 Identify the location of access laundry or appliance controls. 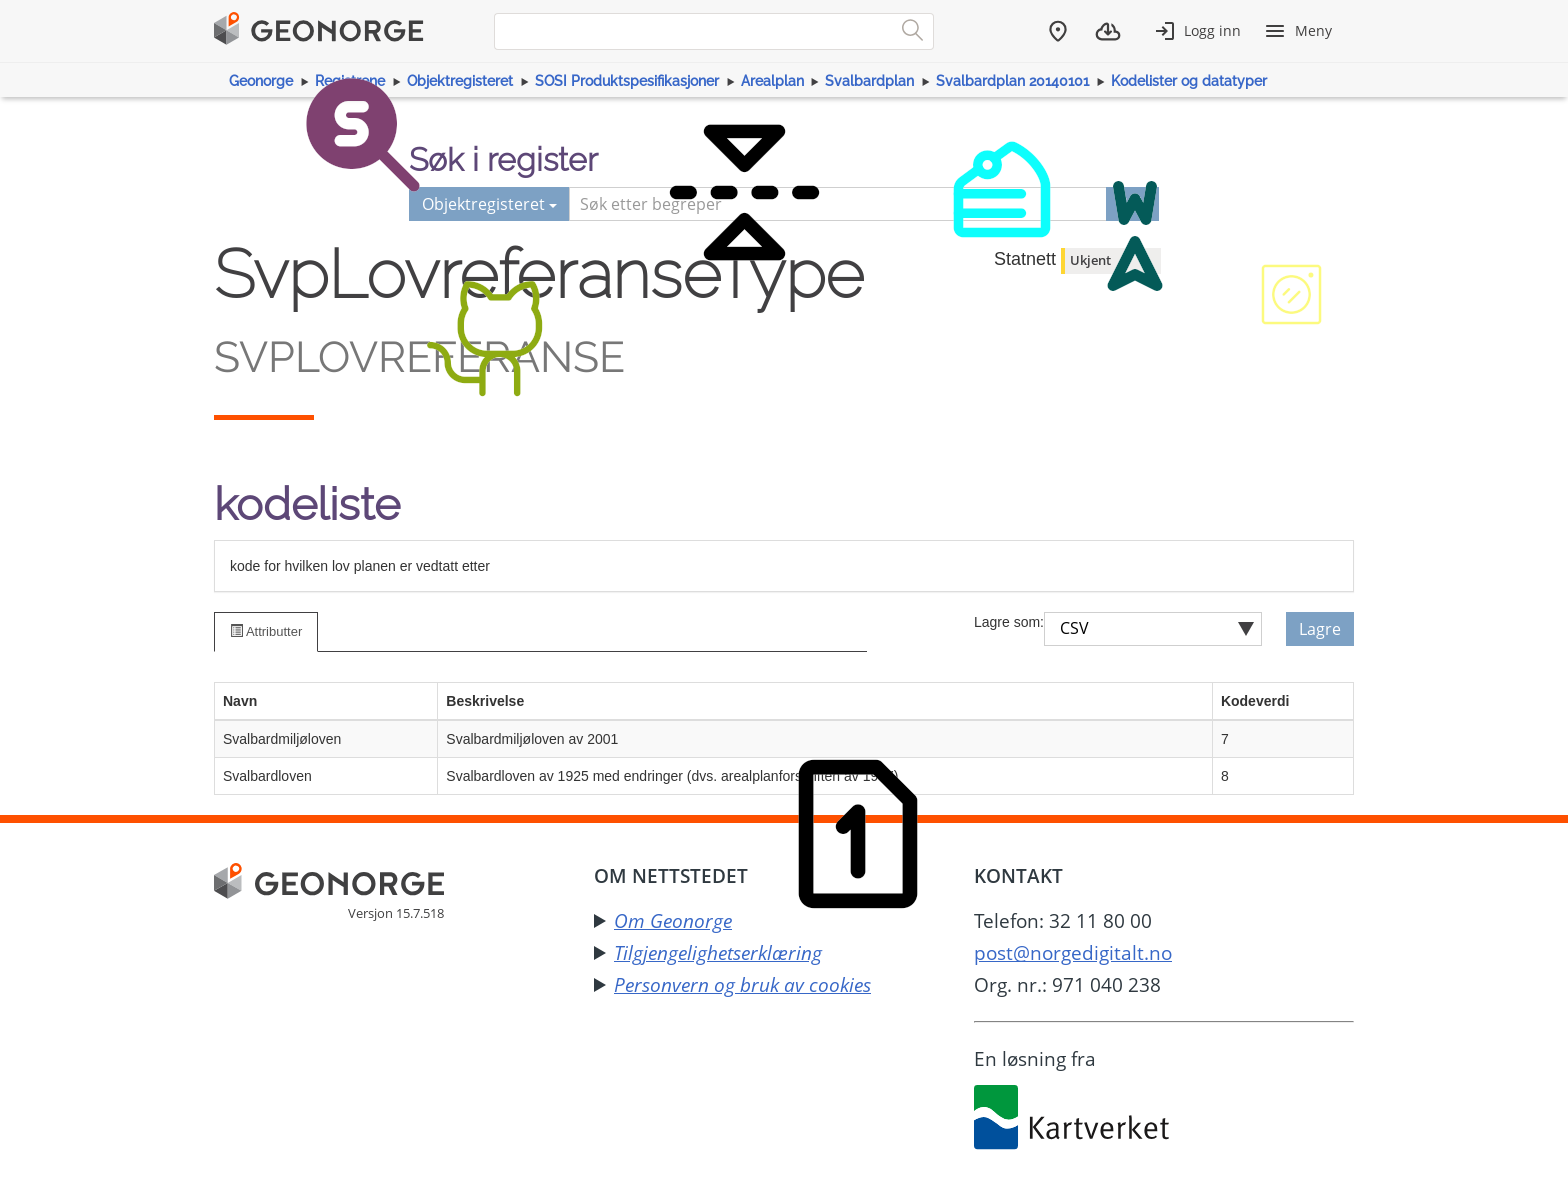
(1291, 294).